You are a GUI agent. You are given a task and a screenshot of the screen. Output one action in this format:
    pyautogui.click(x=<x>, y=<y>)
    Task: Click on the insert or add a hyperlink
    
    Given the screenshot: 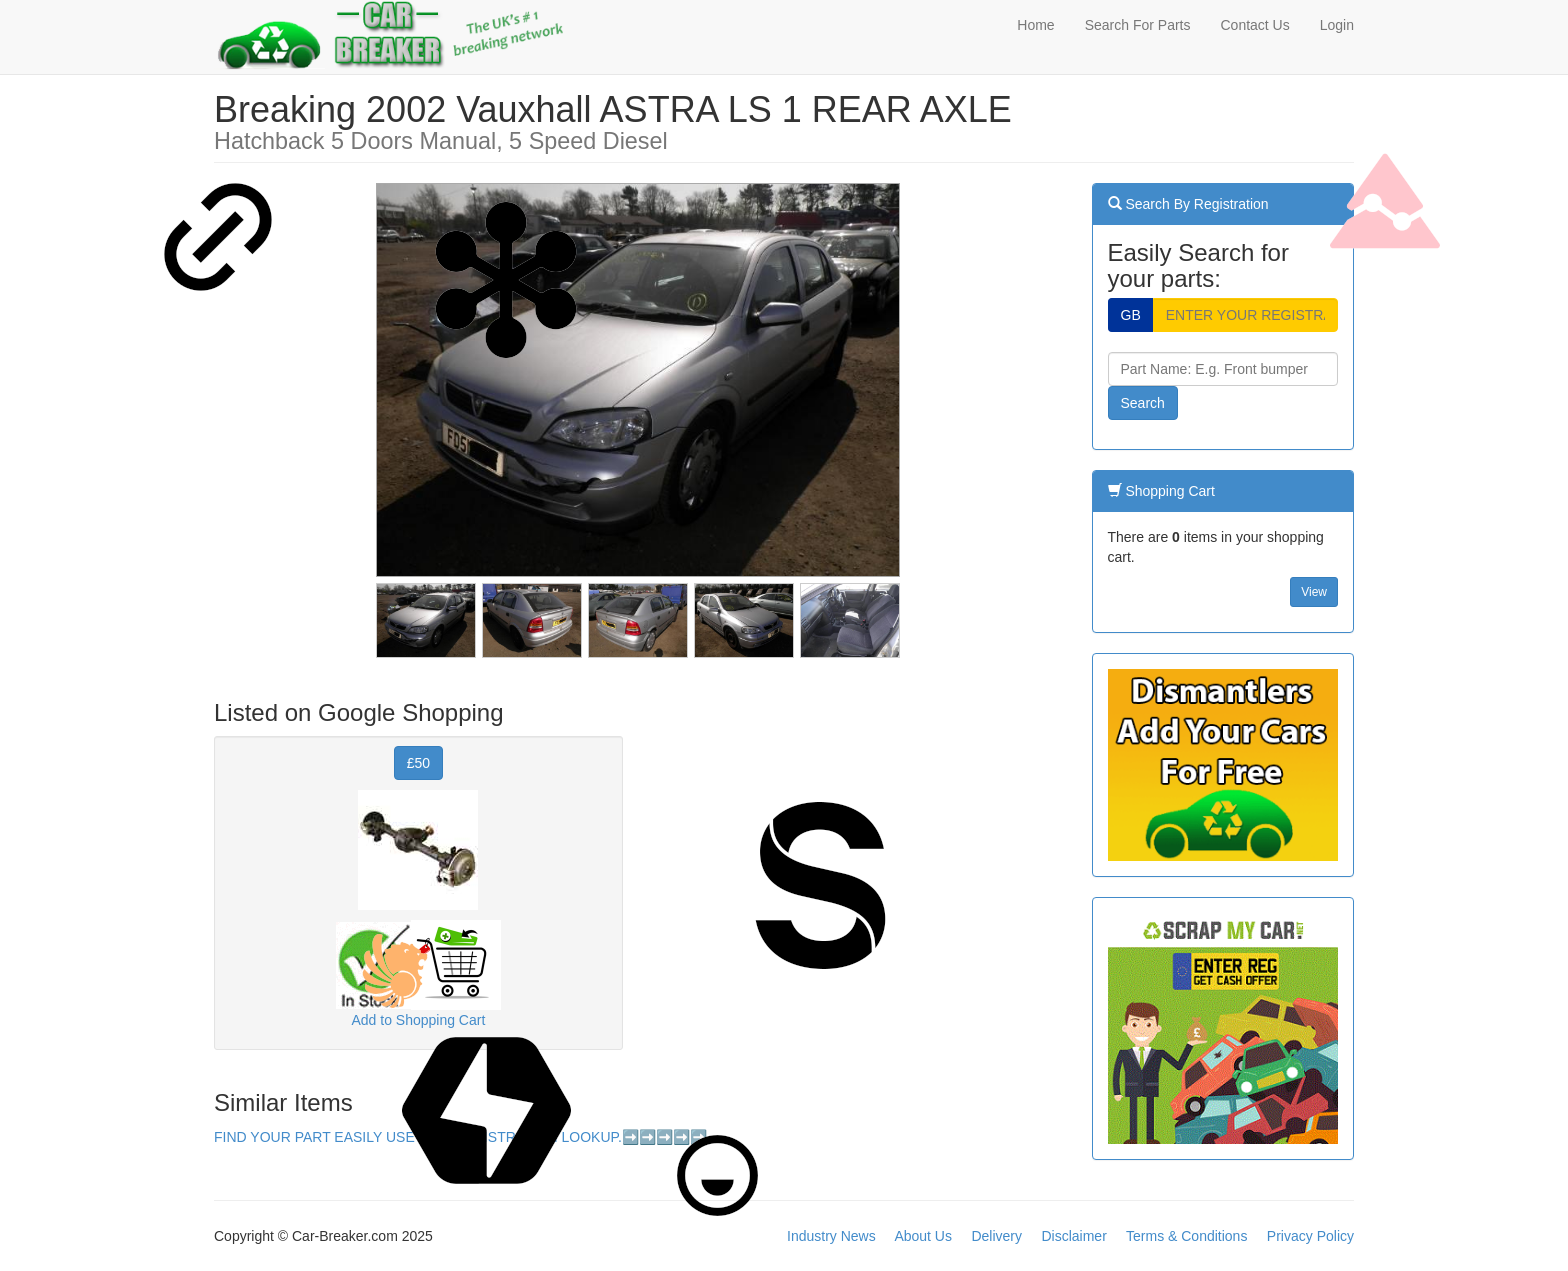 What is the action you would take?
    pyautogui.click(x=218, y=237)
    